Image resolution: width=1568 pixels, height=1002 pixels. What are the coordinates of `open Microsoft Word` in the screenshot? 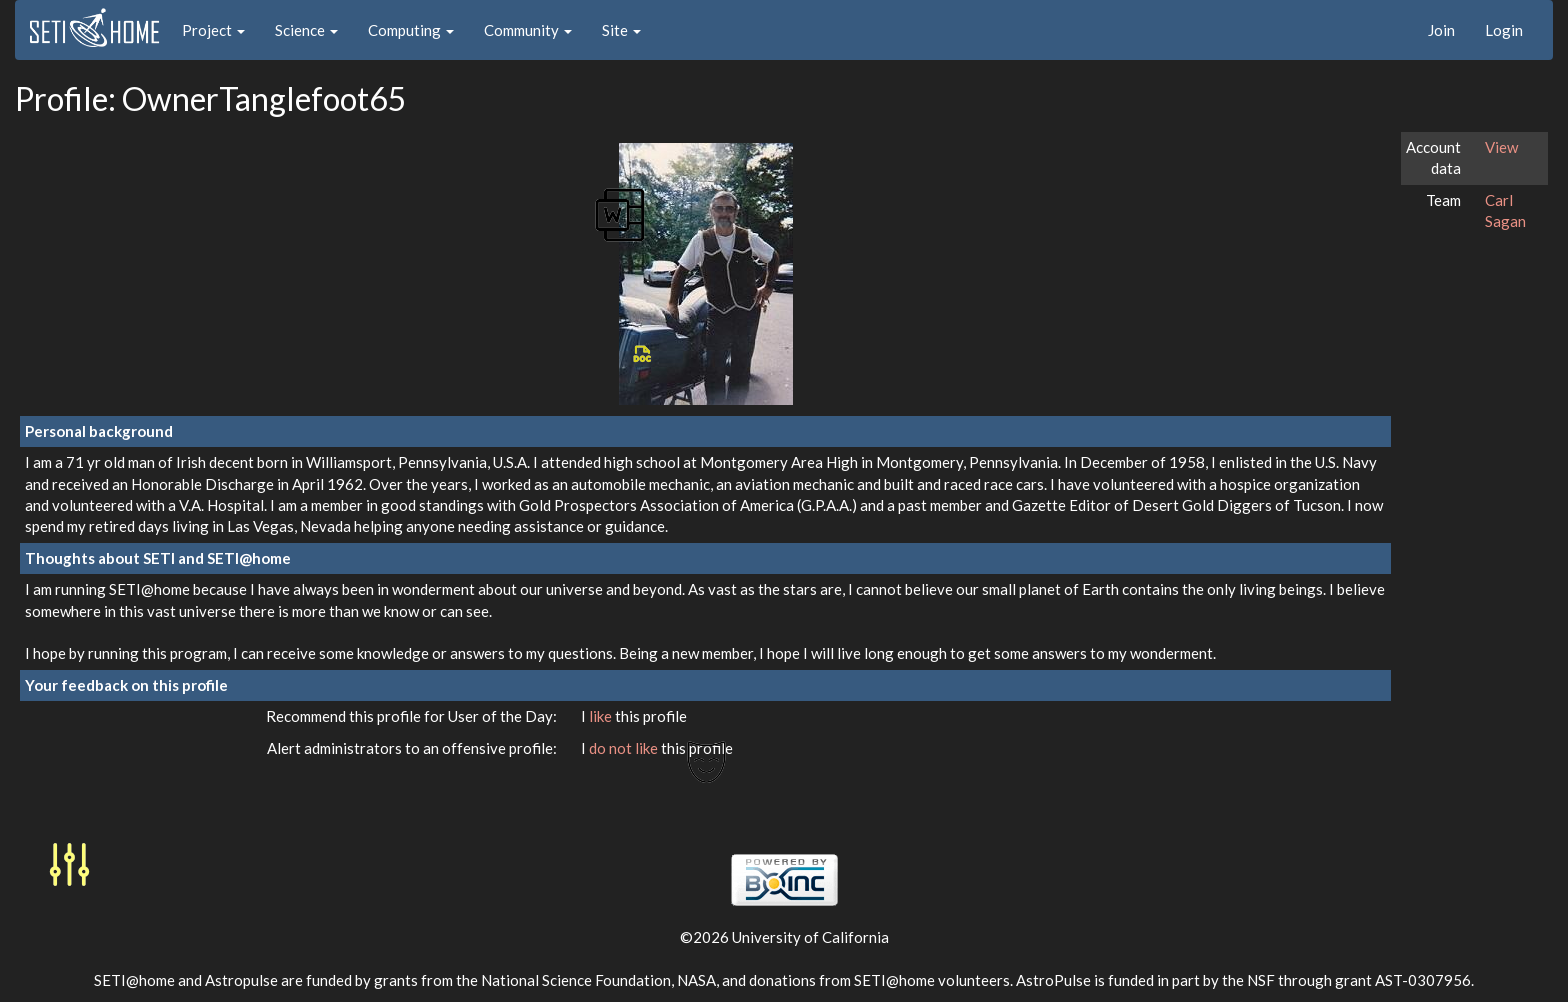 It's located at (622, 215).